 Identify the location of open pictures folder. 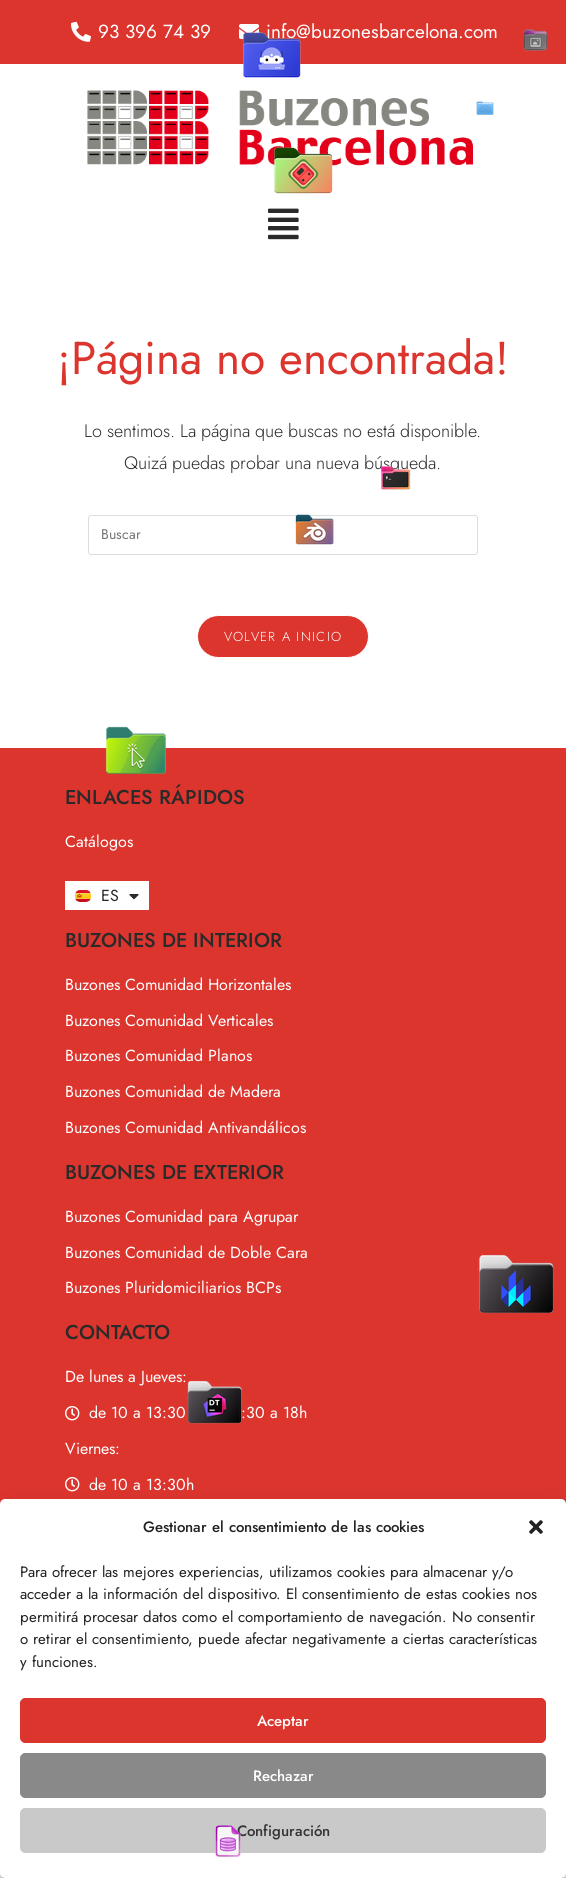
(535, 39).